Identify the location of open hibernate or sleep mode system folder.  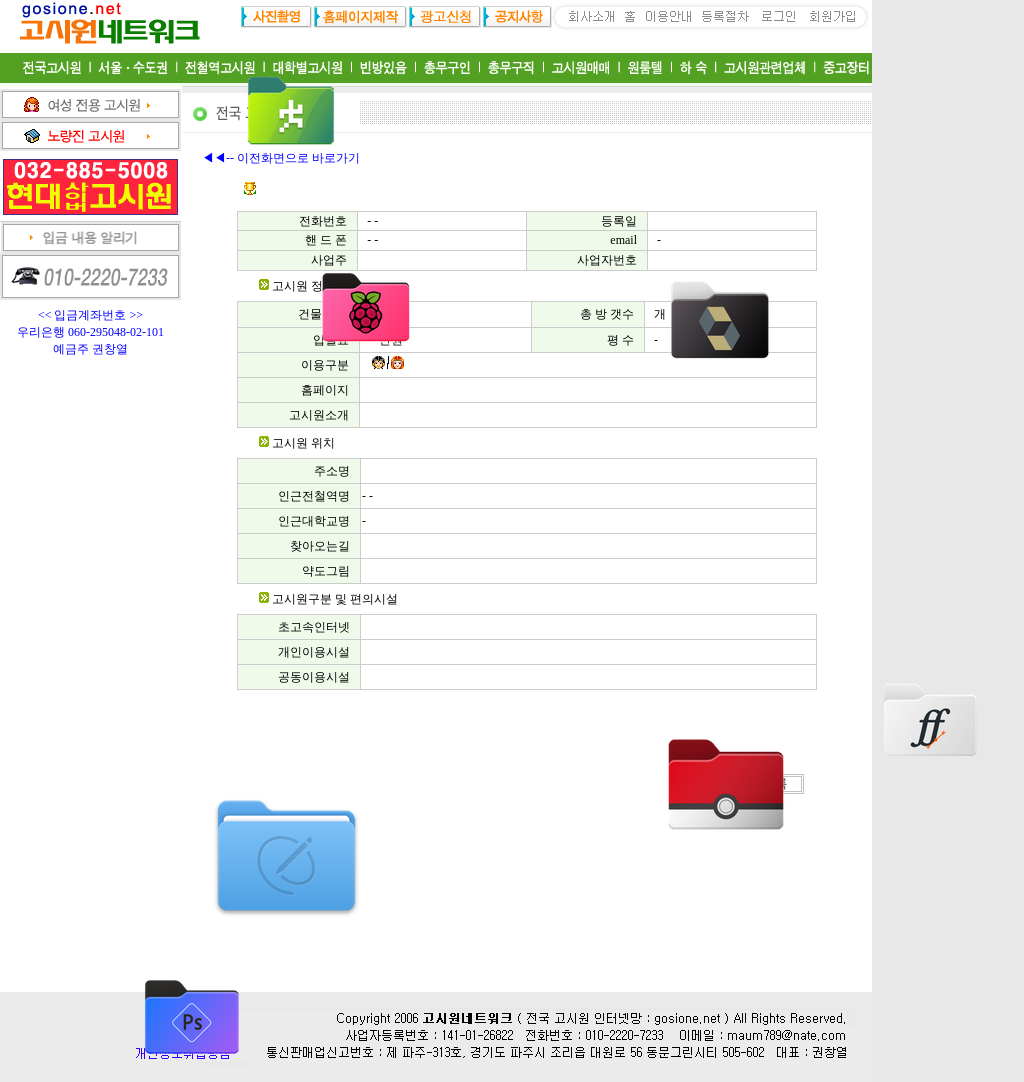
(719, 322).